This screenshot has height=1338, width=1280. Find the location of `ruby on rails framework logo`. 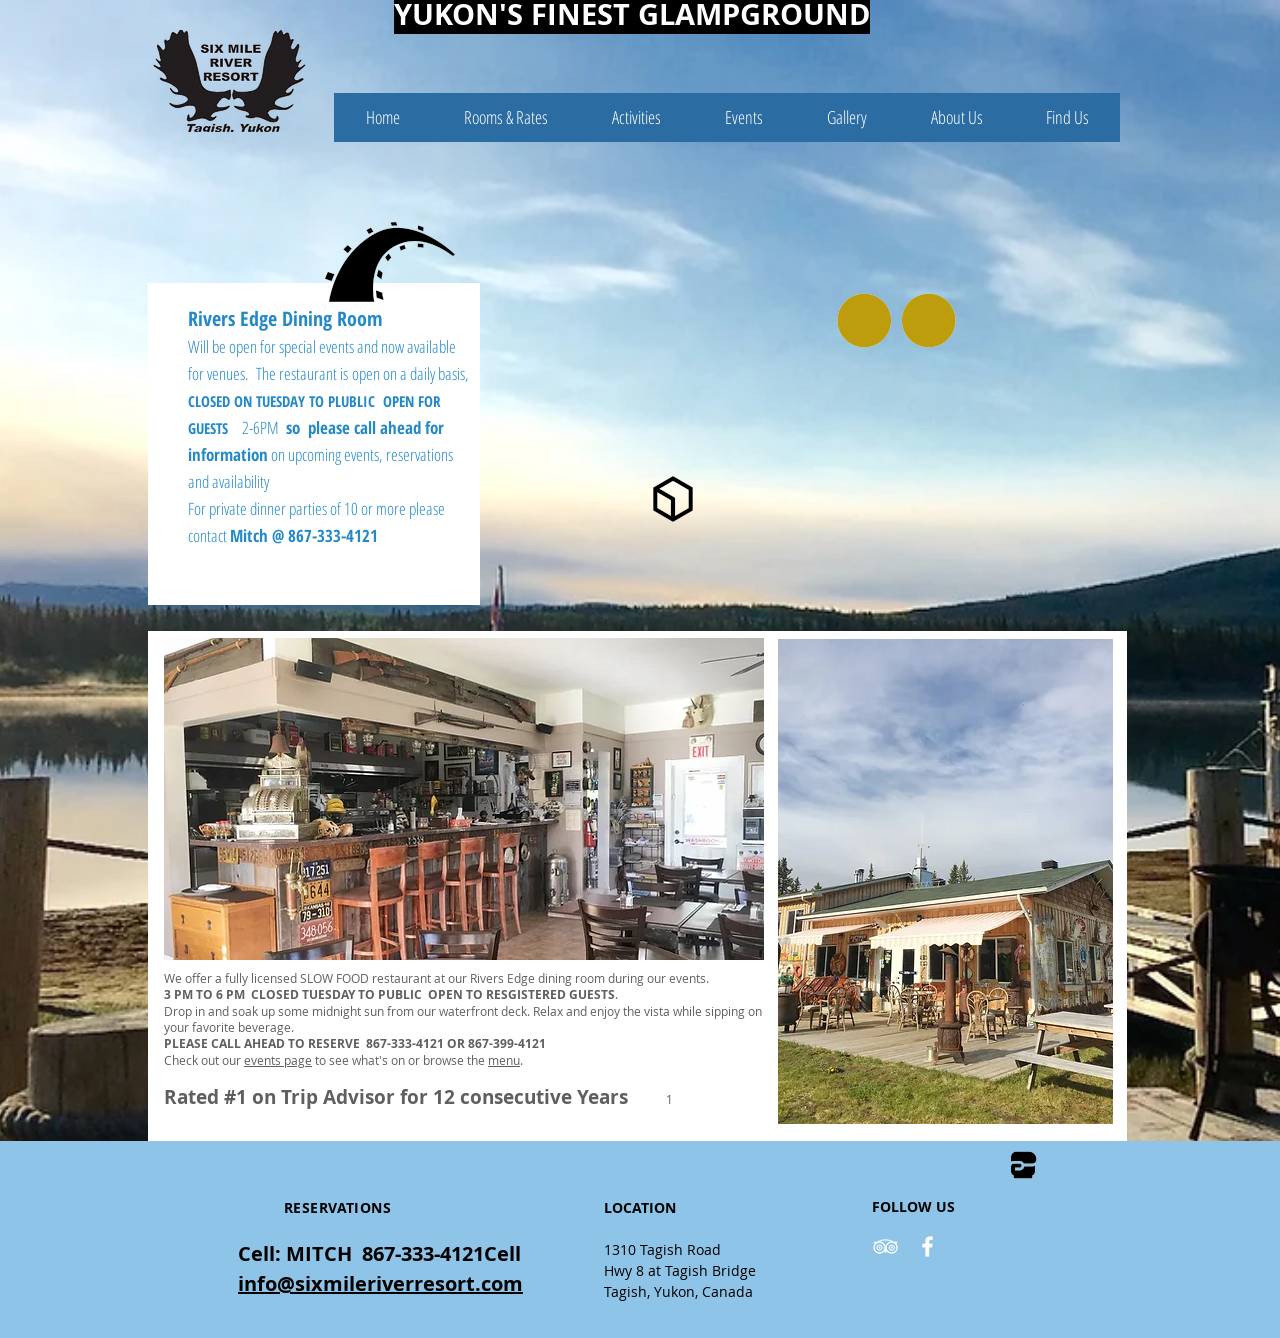

ruby on rails framework logo is located at coordinates (390, 262).